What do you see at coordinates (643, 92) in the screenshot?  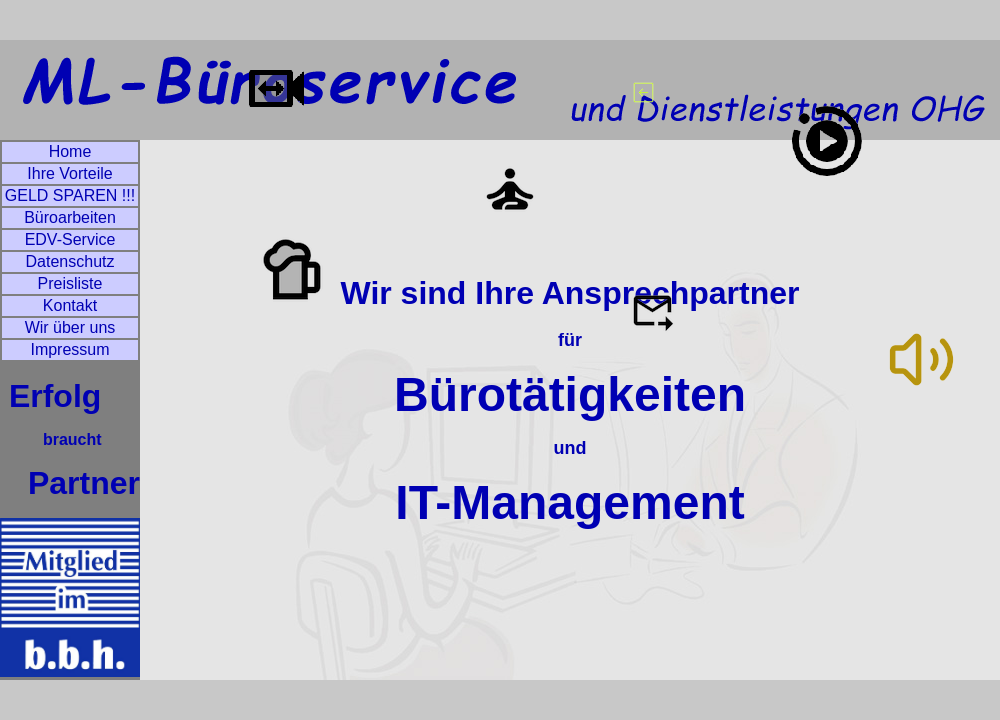 I see `go back to previous screen` at bounding box center [643, 92].